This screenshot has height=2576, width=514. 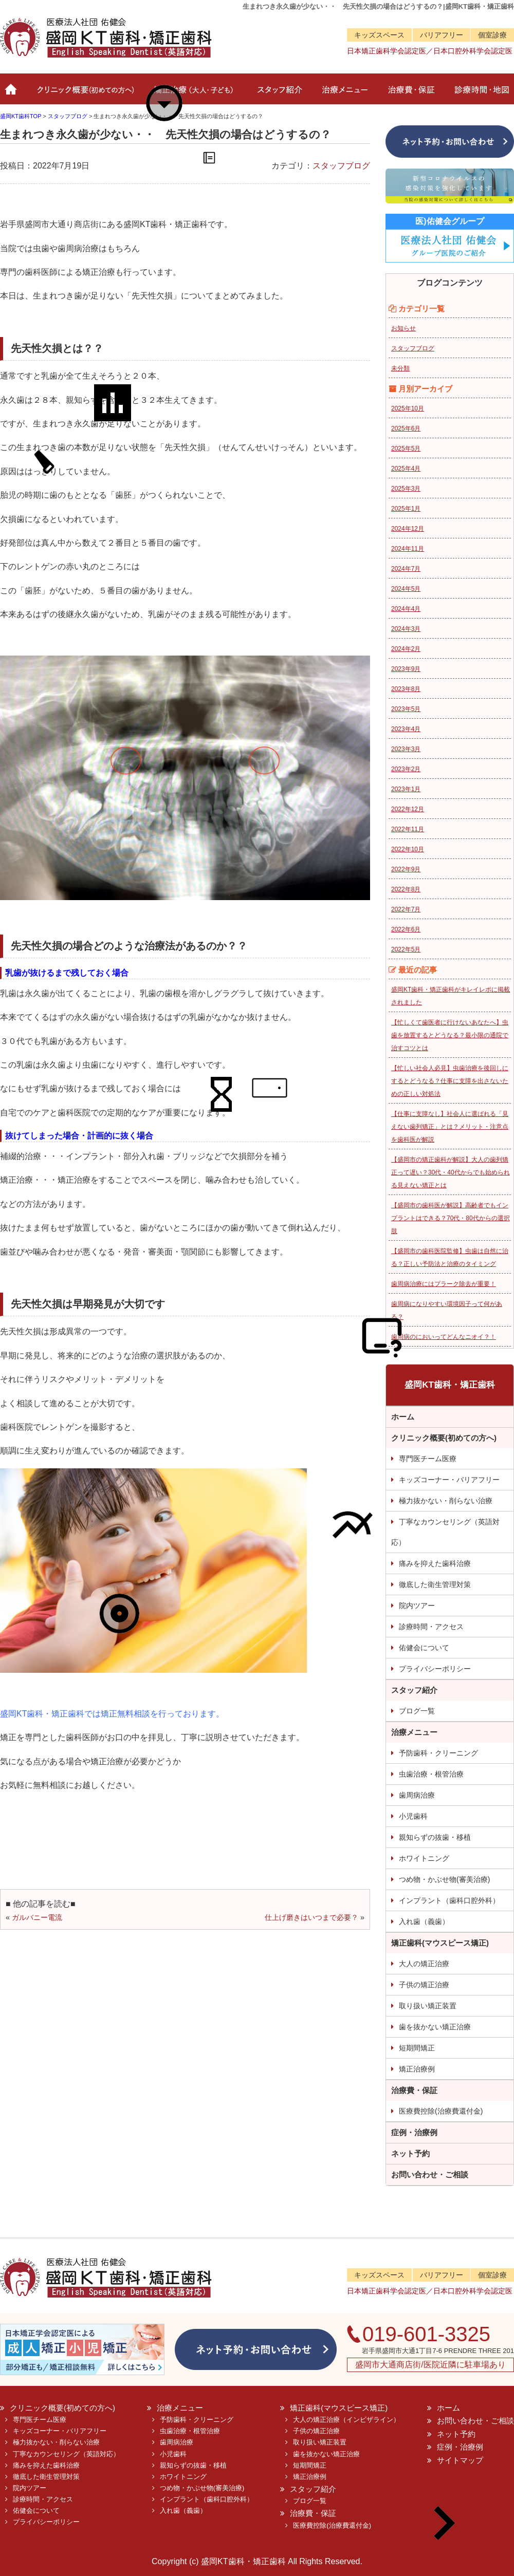 I want to click on browse music albums, so click(x=119, y=1613).